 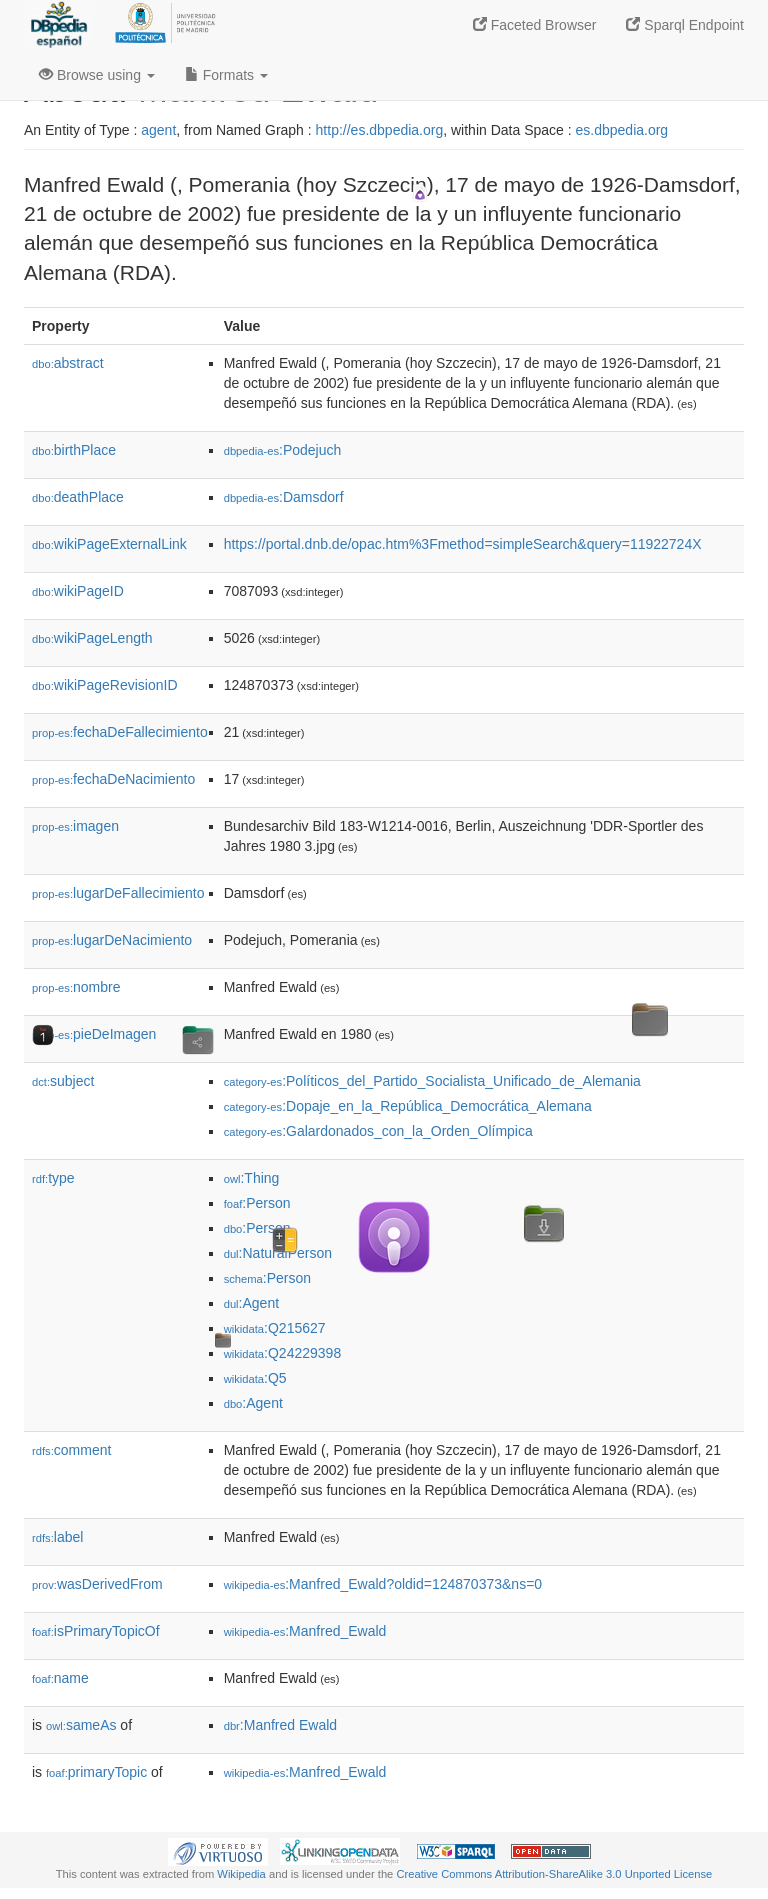 I want to click on meson build system configuration file, so click(x=420, y=193).